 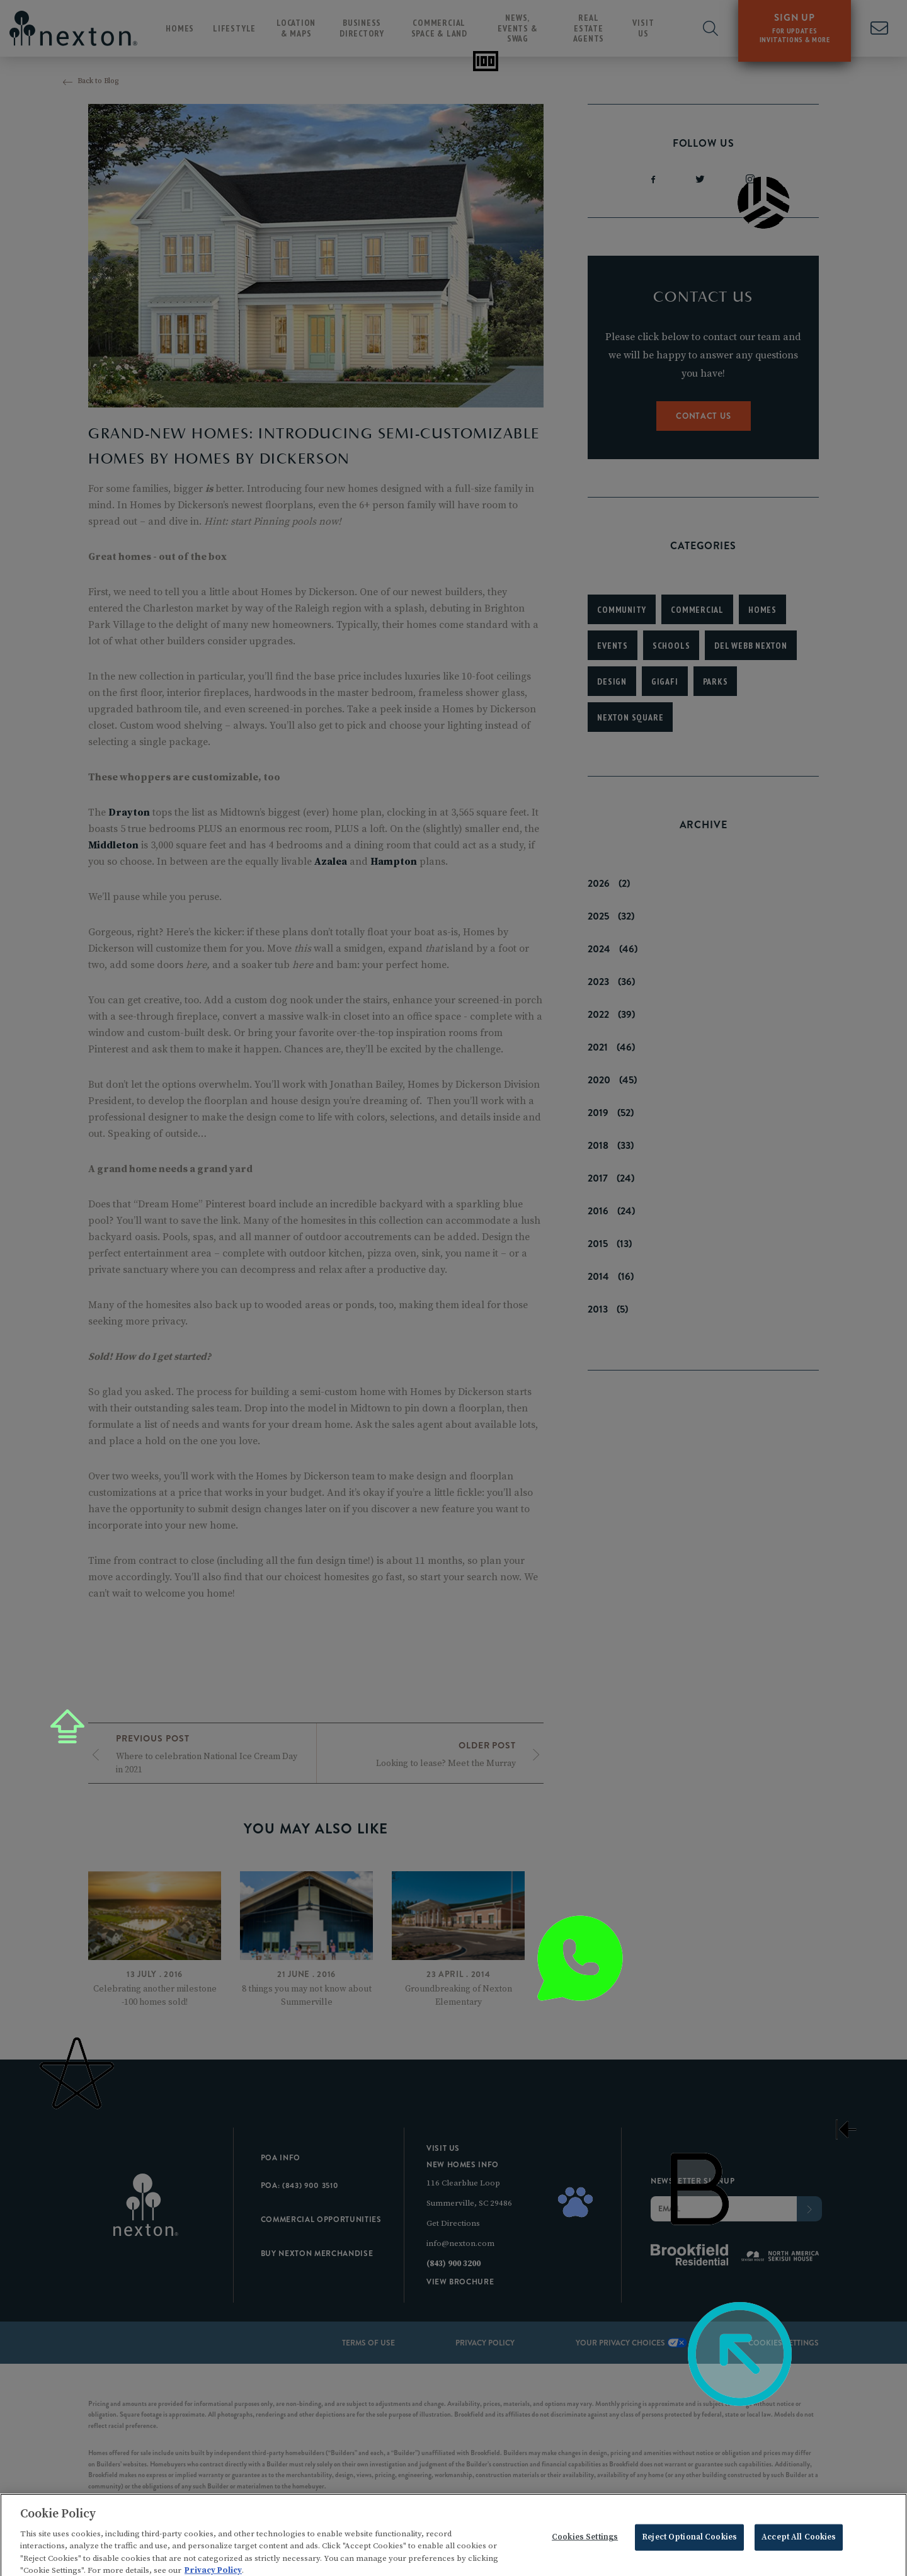 I want to click on upload file or content, so click(x=67, y=1728).